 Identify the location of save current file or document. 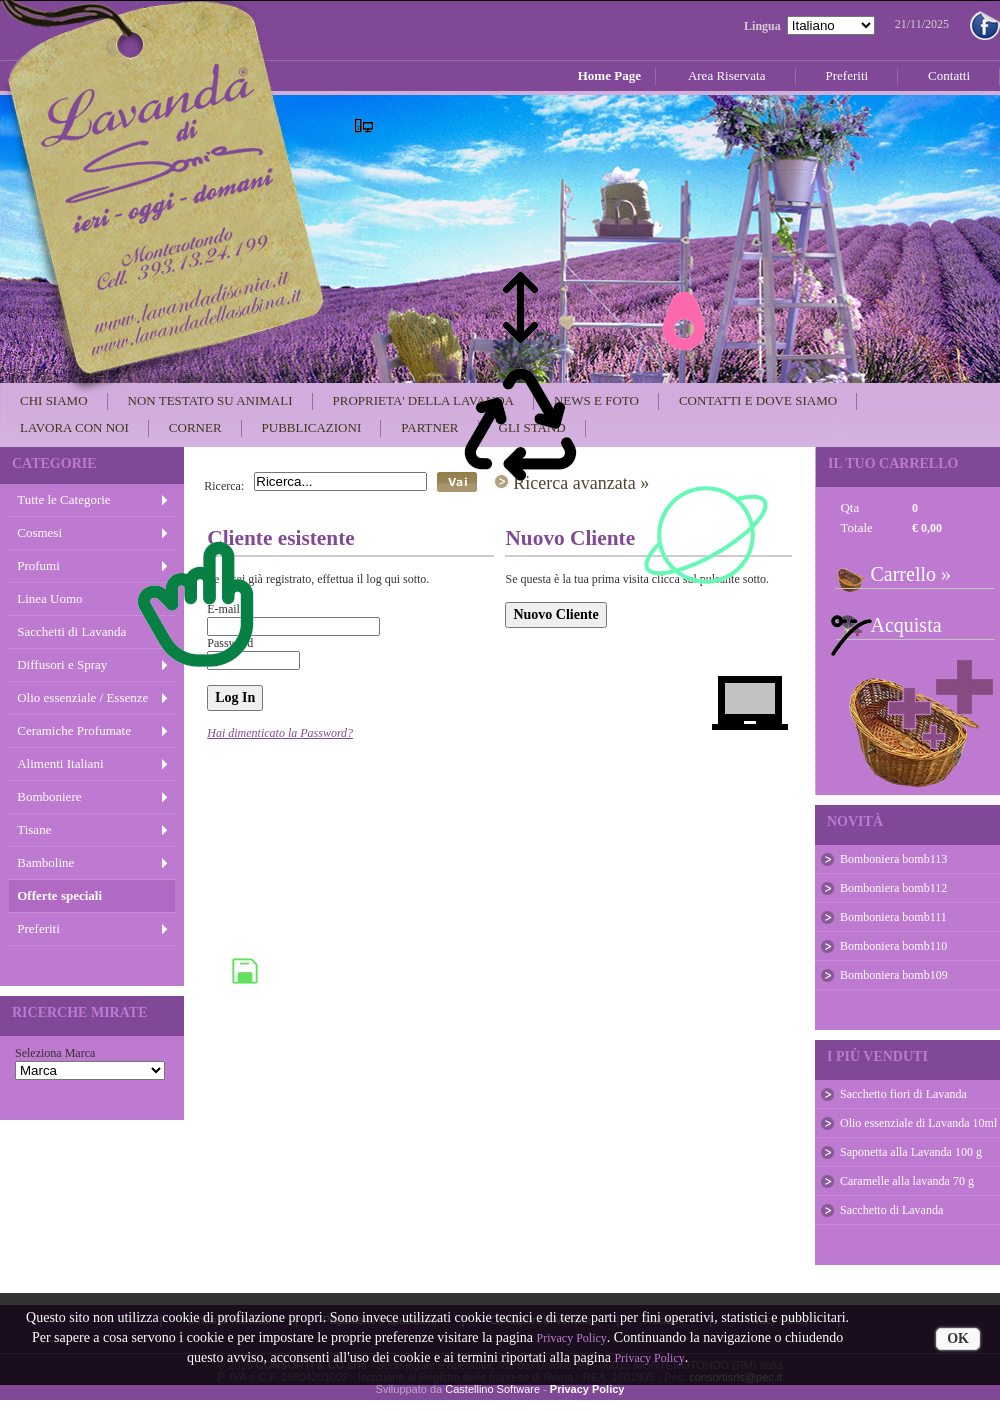
(245, 971).